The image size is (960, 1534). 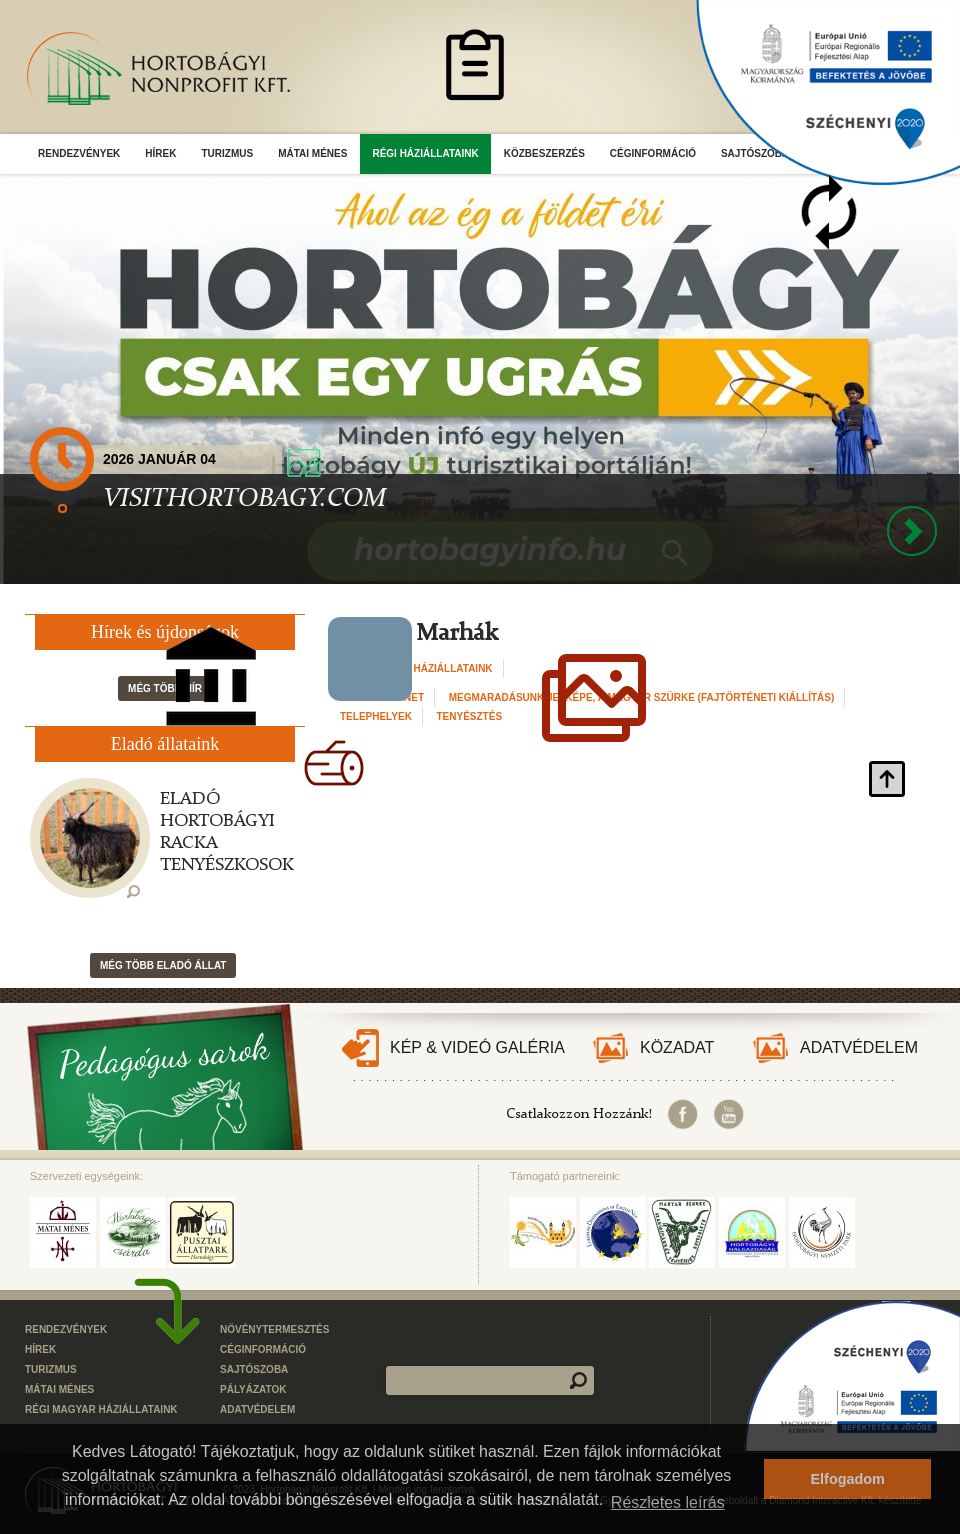 What do you see at coordinates (829, 212) in the screenshot?
I see `refresh or reload content` at bounding box center [829, 212].